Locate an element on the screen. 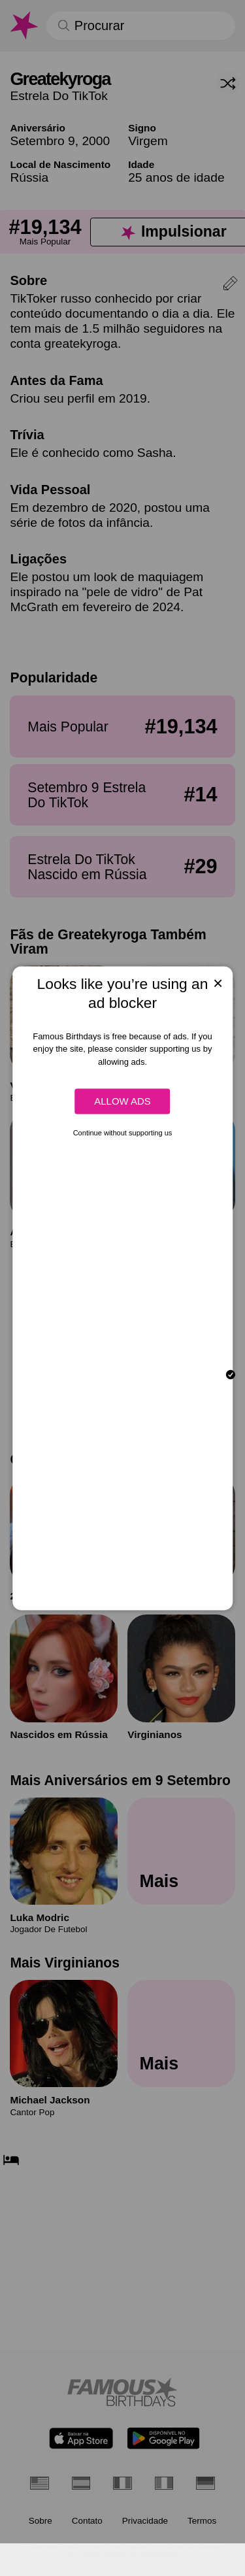  find nearby hotels or accommodations is located at coordinates (11, 2160).